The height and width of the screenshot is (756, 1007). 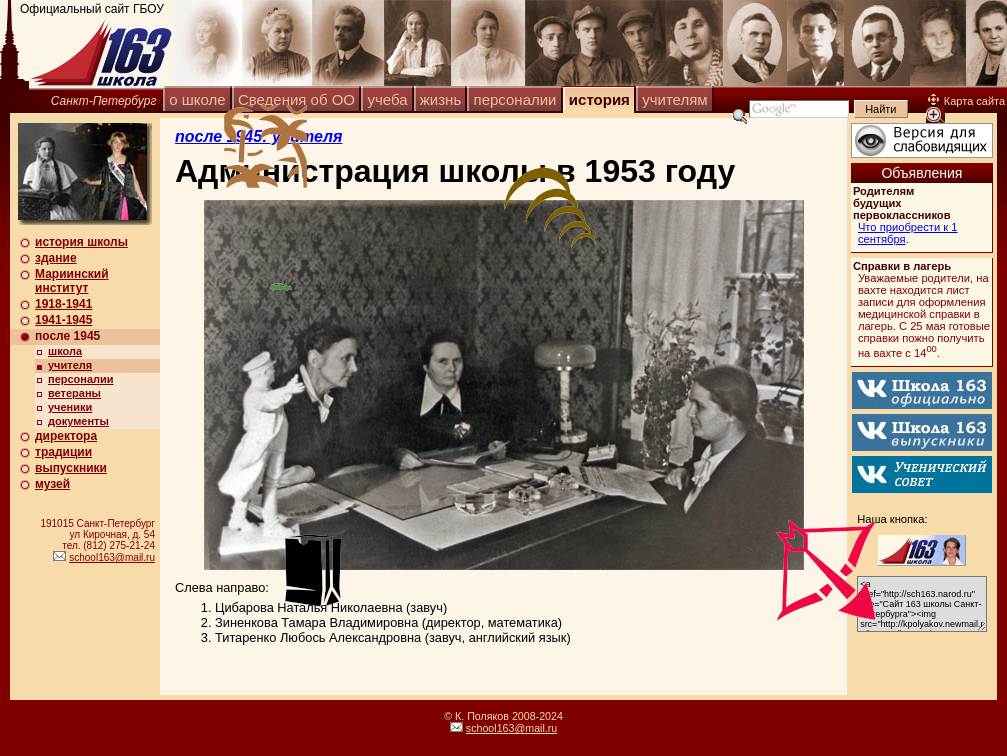 What do you see at coordinates (281, 287) in the screenshot?
I see `select city car vehicle type` at bounding box center [281, 287].